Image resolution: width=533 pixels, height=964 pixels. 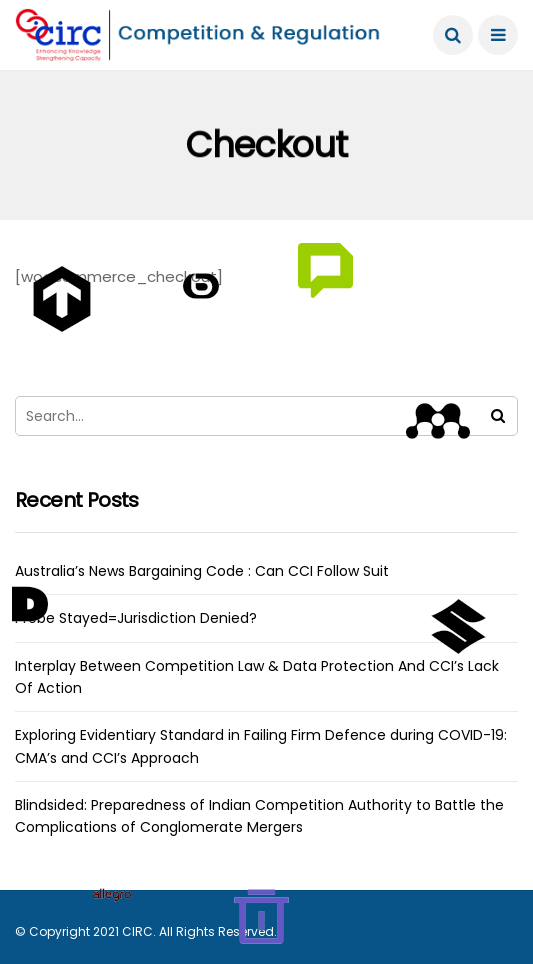 I want to click on open Mendeley reference manager, so click(x=438, y=421).